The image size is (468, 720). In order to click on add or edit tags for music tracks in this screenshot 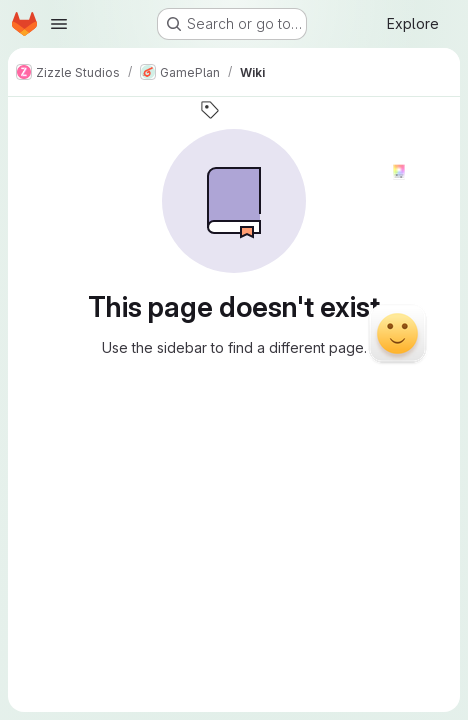, I will do `click(210, 110)`.